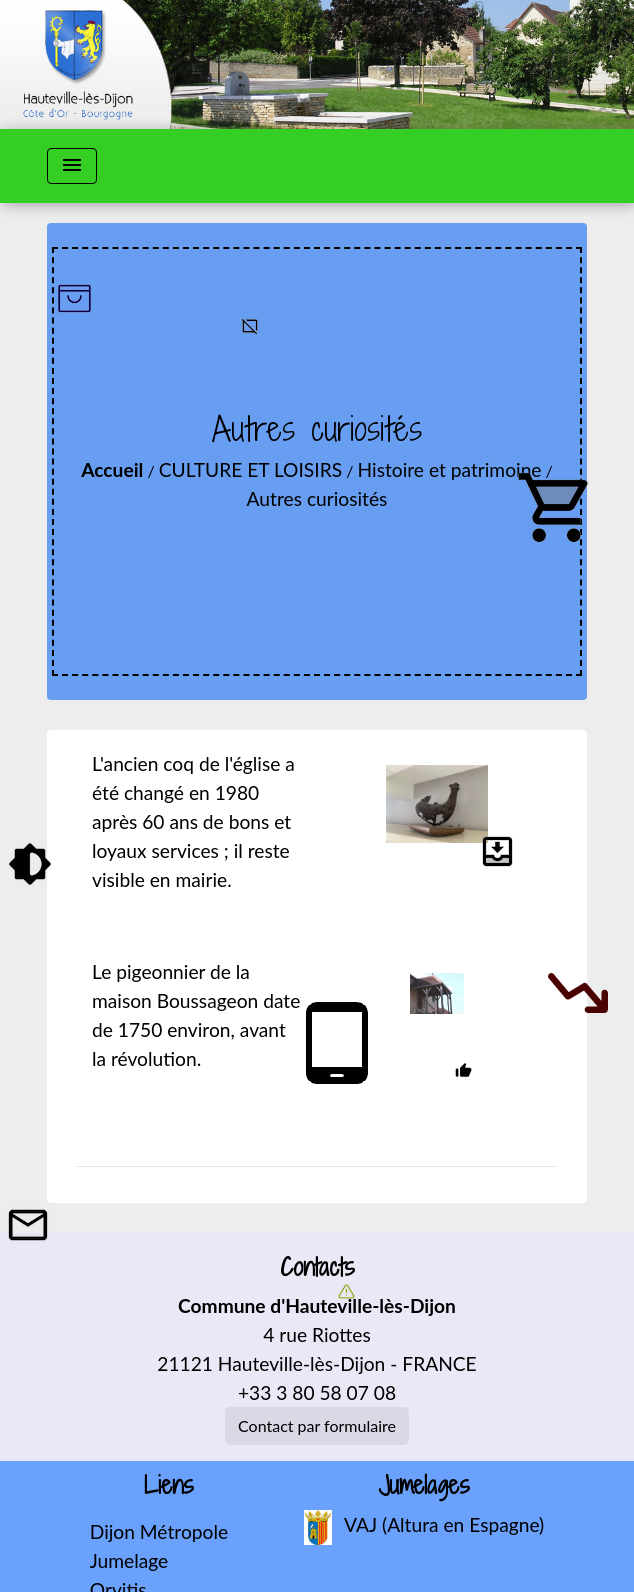 The image size is (634, 1592). What do you see at coordinates (346, 1291) in the screenshot?
I see `warning or caution indicator` at bounding box center [346, 1291].